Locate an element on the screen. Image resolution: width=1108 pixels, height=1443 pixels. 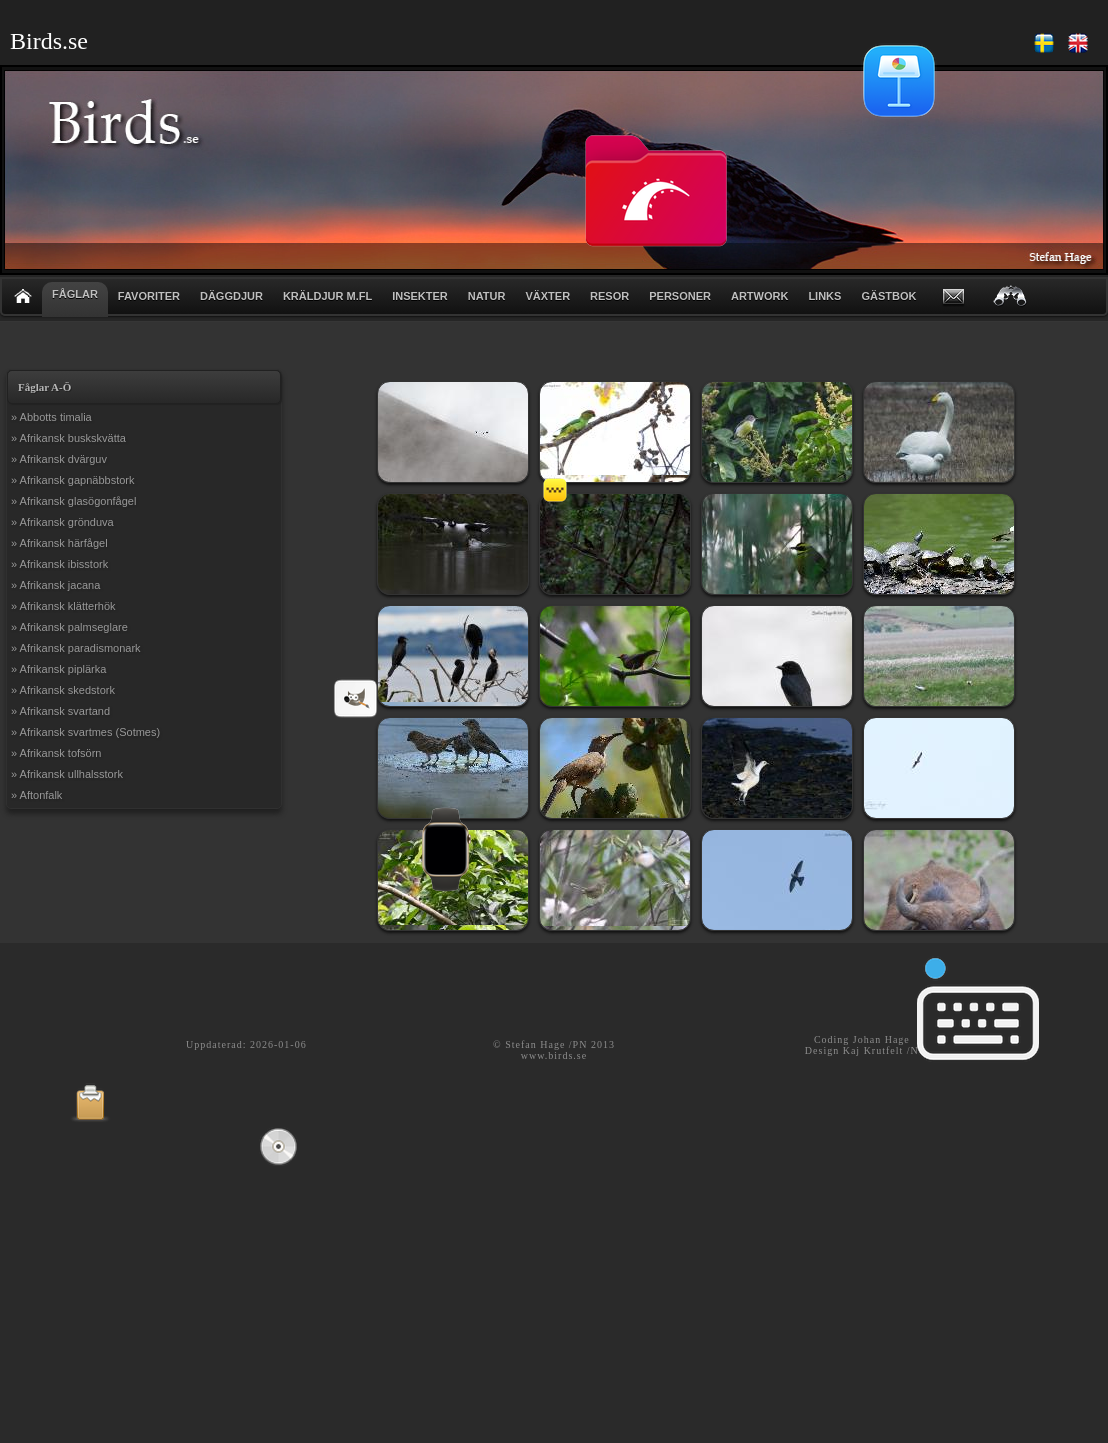
open taxi or ride-hailing app is located at coordinates (555, 490).